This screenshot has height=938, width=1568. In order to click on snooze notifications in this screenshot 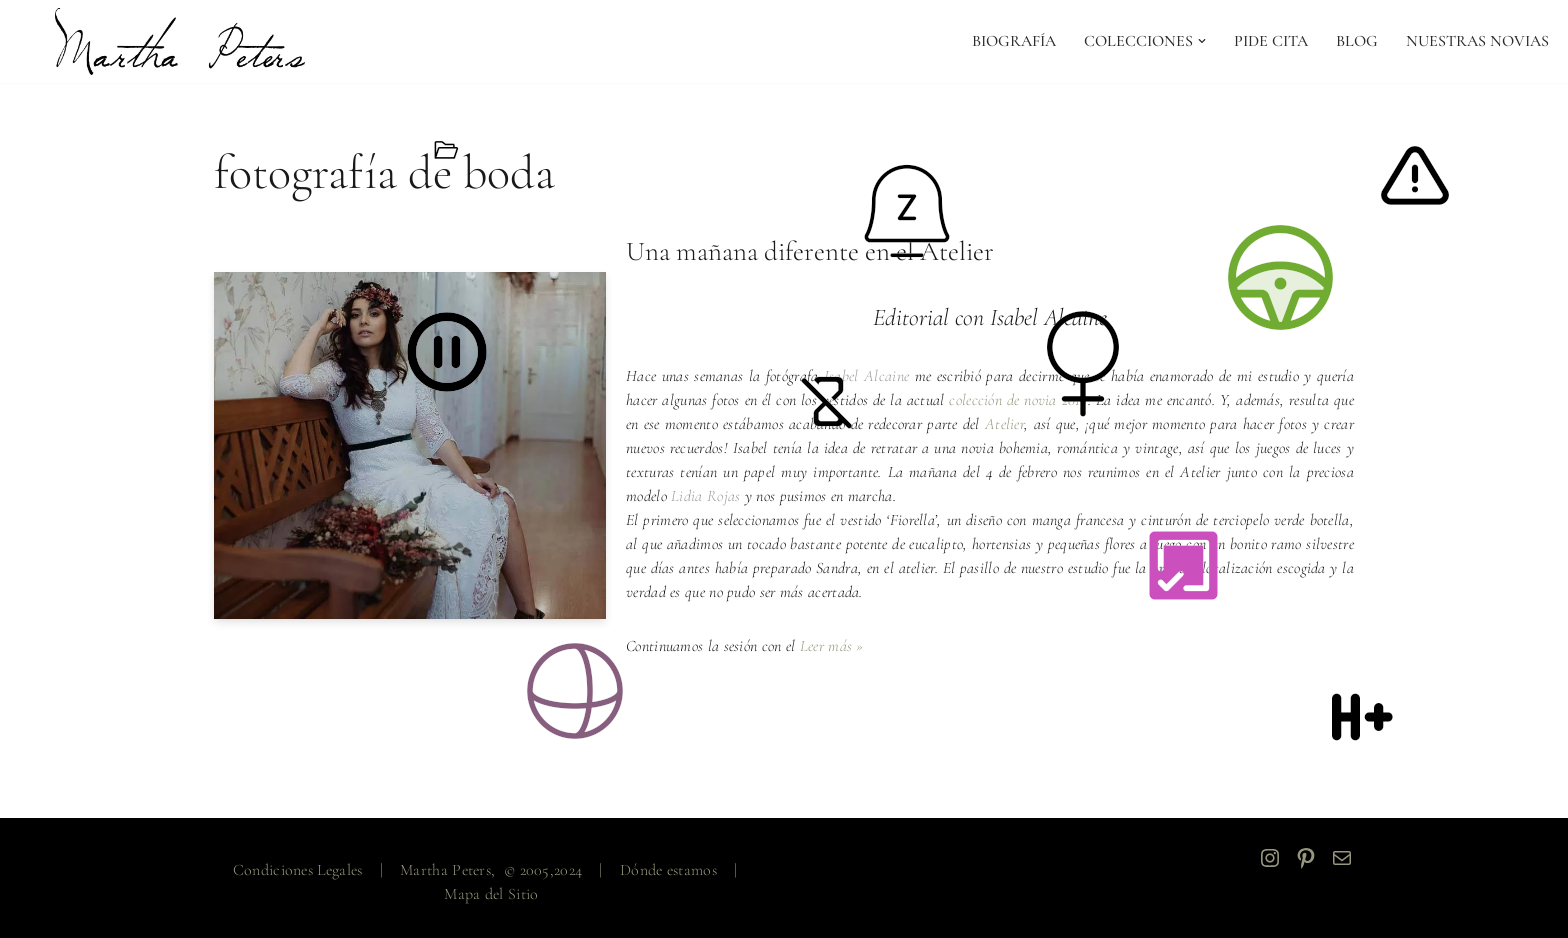, I will do `click(907, 211)`.